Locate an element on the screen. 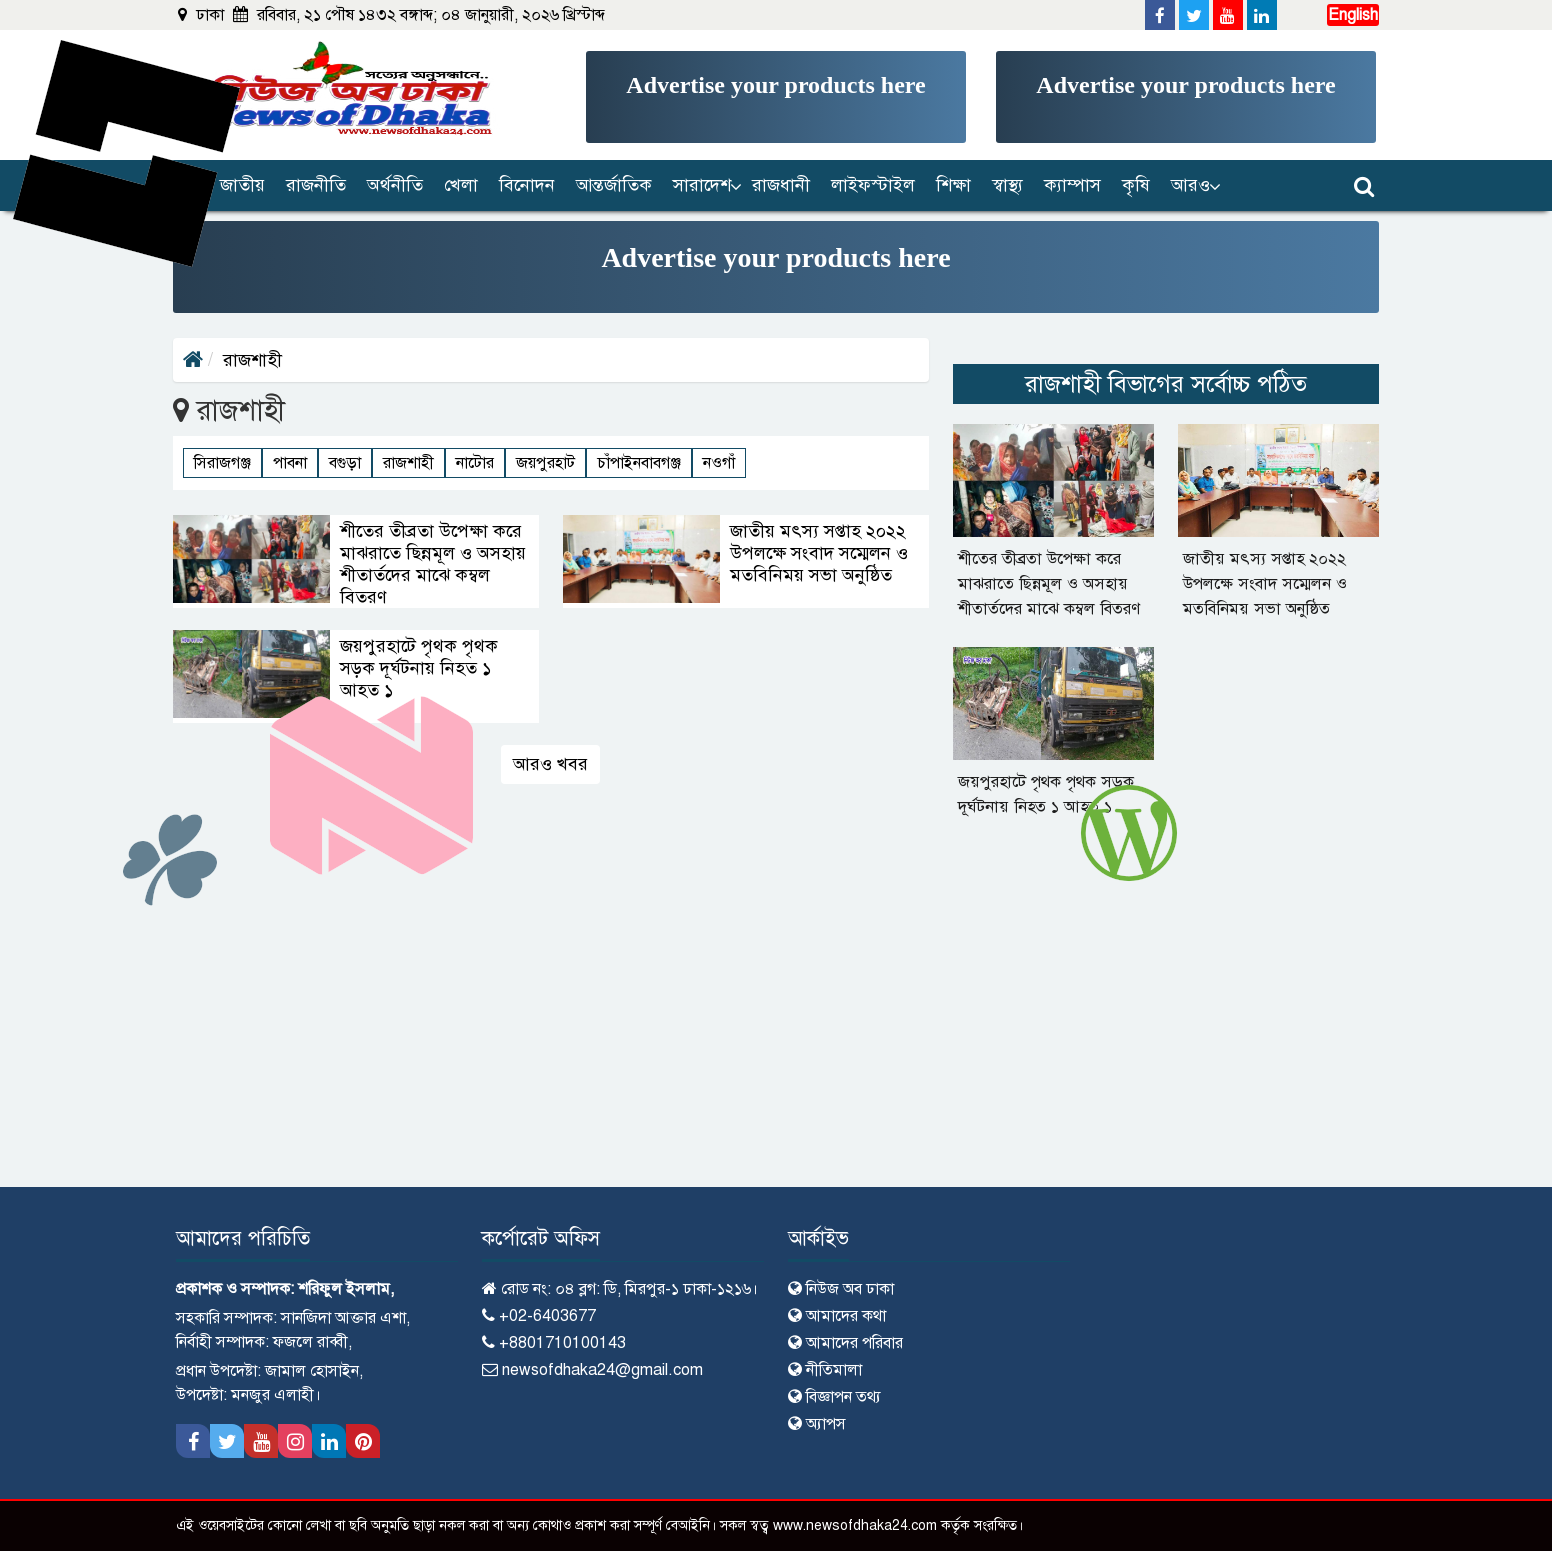 The width and height of the screenshot is (1552, 1551). aer lingus airline logo is located at coordinates (170, 860).